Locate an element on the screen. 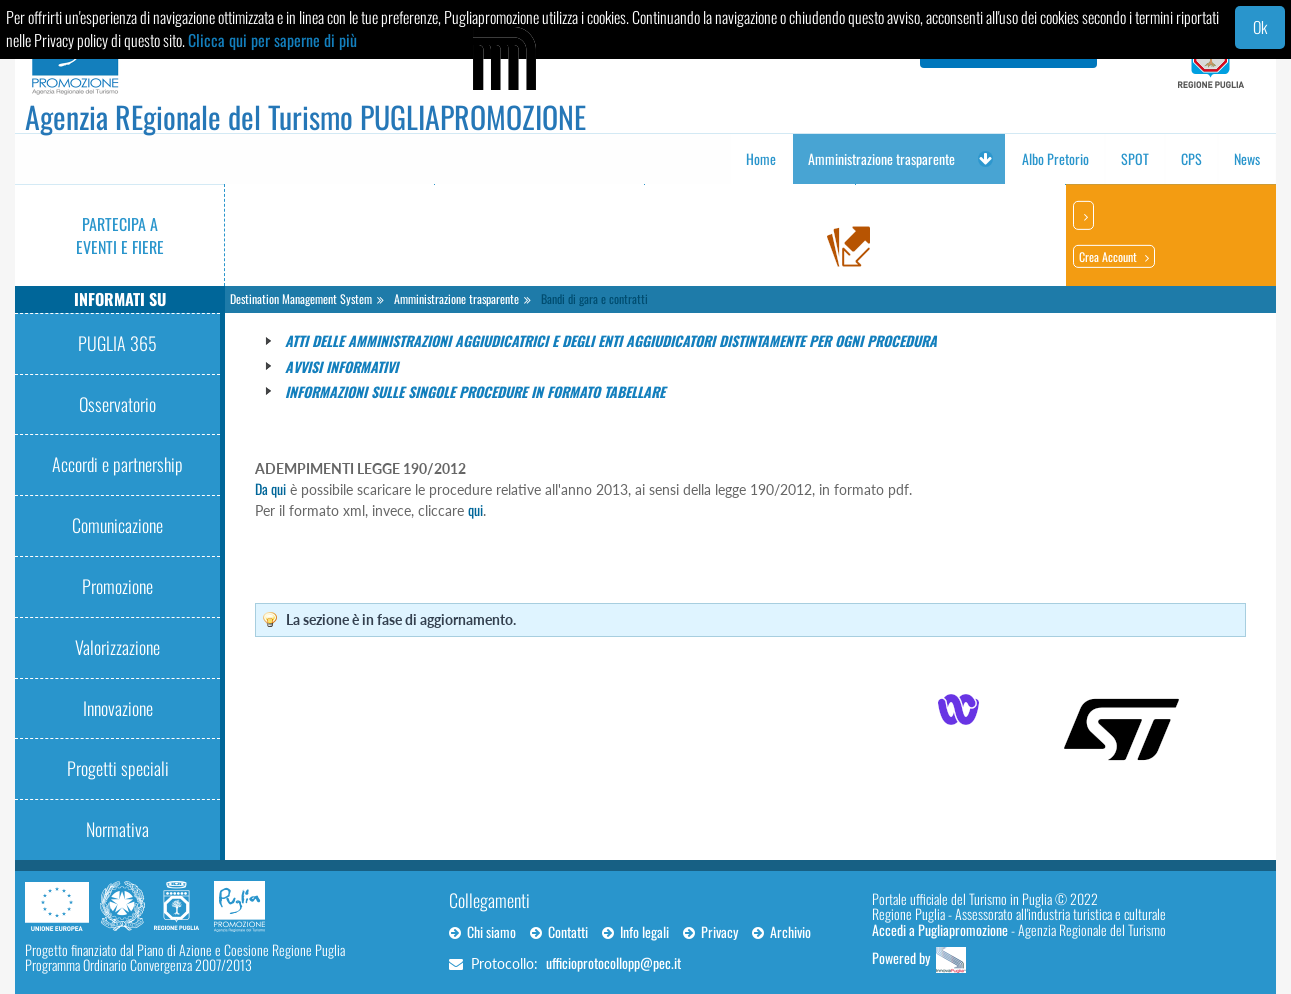 This screenshot has height=994, width=1291. STMicroelectronics company logo is located at coordinates (1121, 729).